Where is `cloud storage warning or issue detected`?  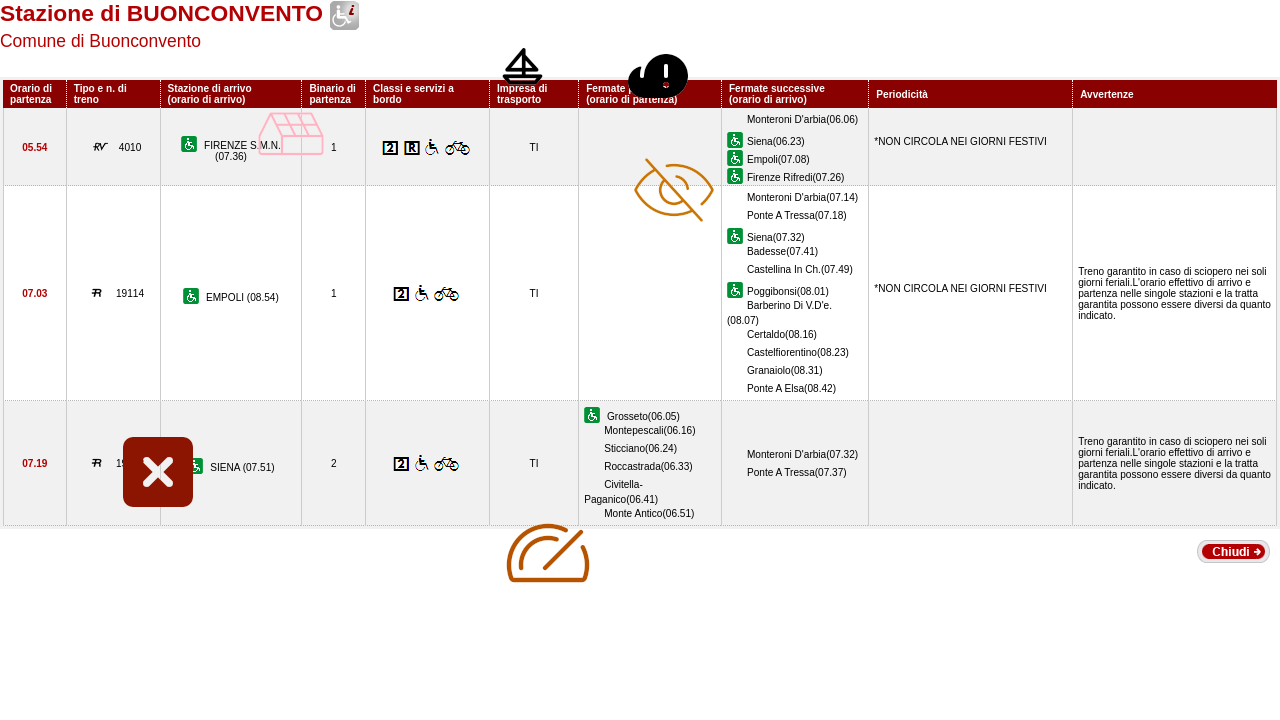 cloud storage warning or issue detected is located at coordinates (658, 76).